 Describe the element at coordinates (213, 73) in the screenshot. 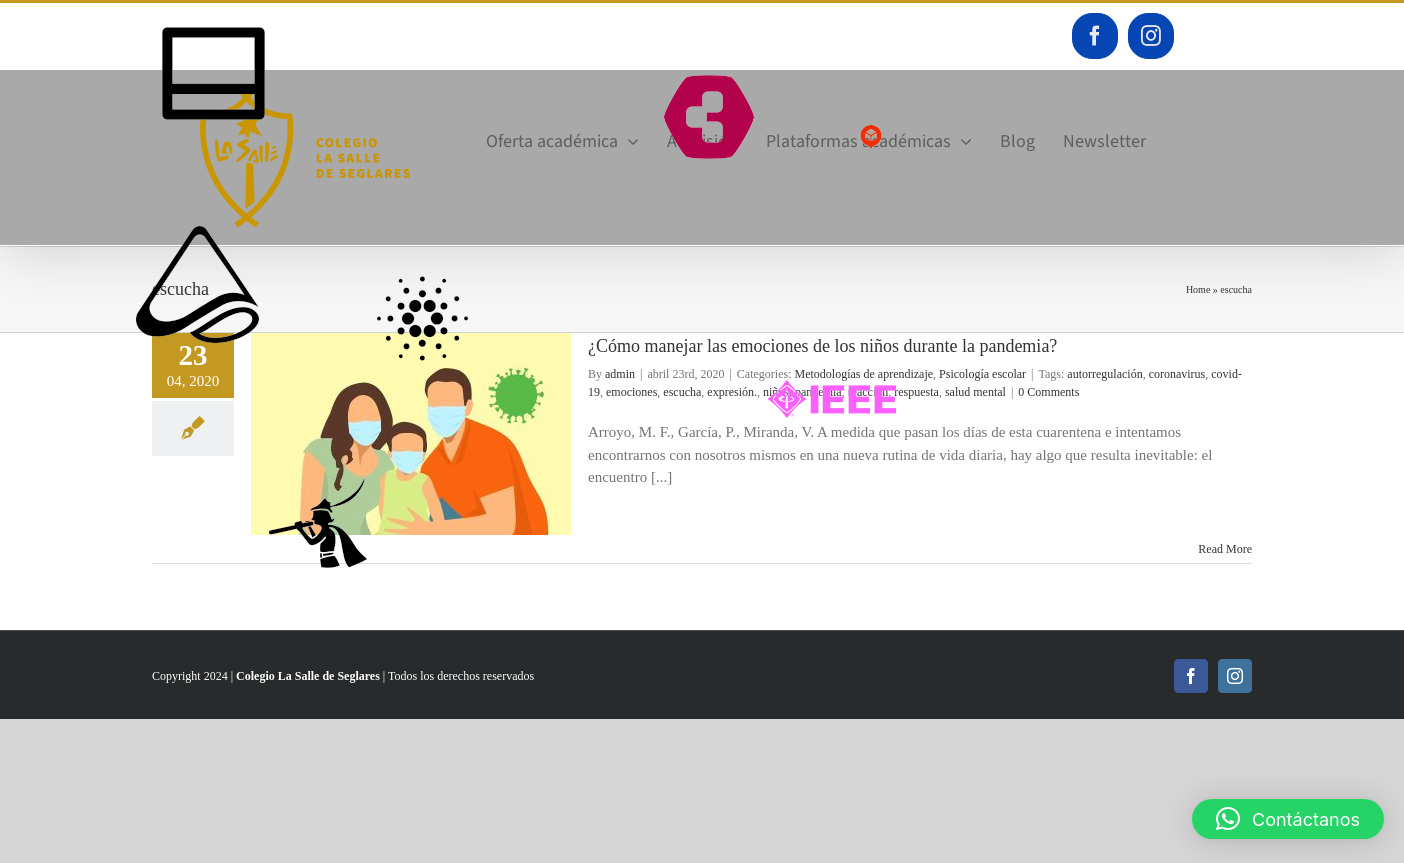

I see `switch to bottom panel layout` at that location.